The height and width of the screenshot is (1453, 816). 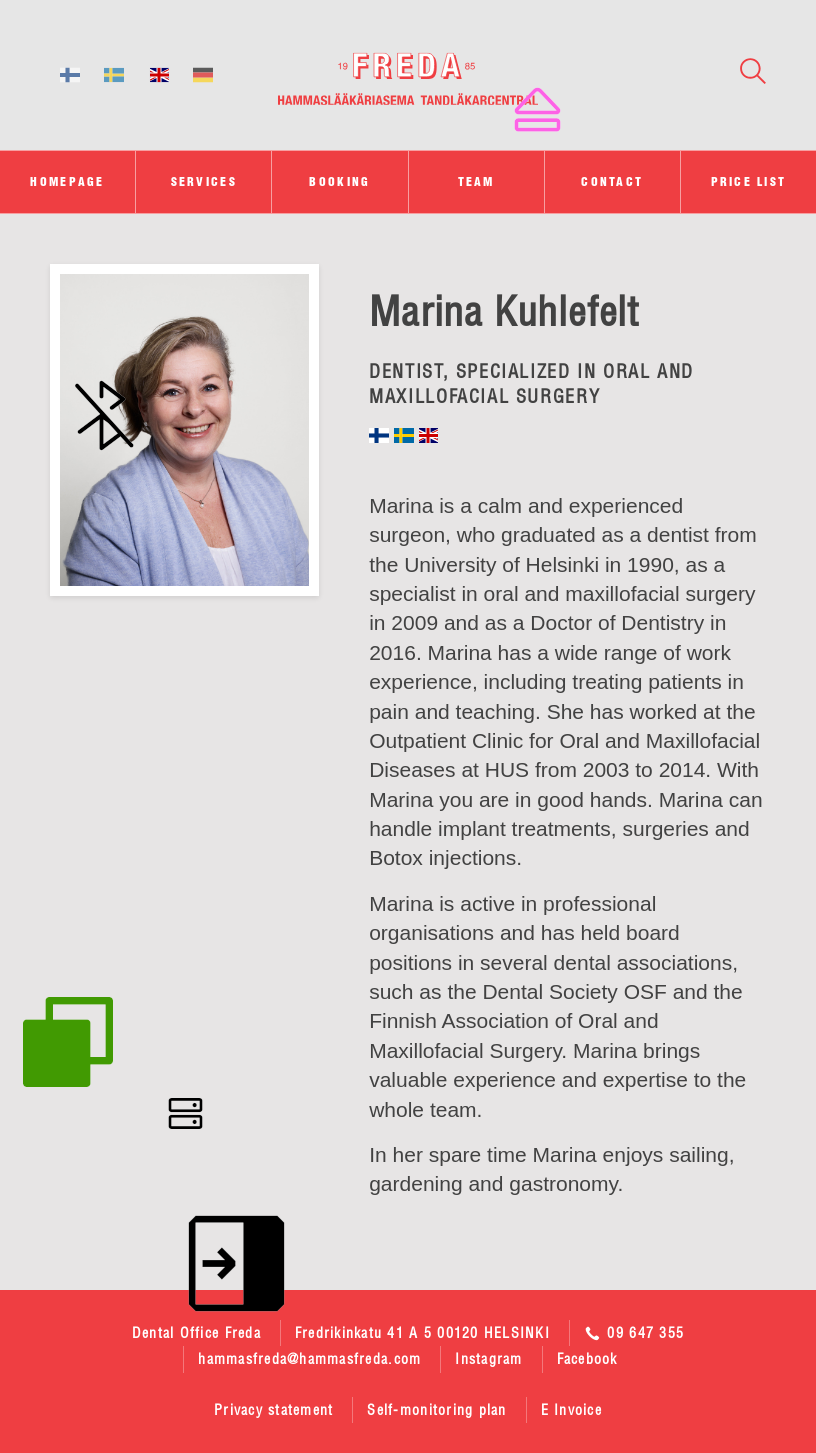 What do you see at coordinates (236, 1263) in the screenshot?
I see `dock panel to the right side of the editor` at bounding box center [236, 1263].